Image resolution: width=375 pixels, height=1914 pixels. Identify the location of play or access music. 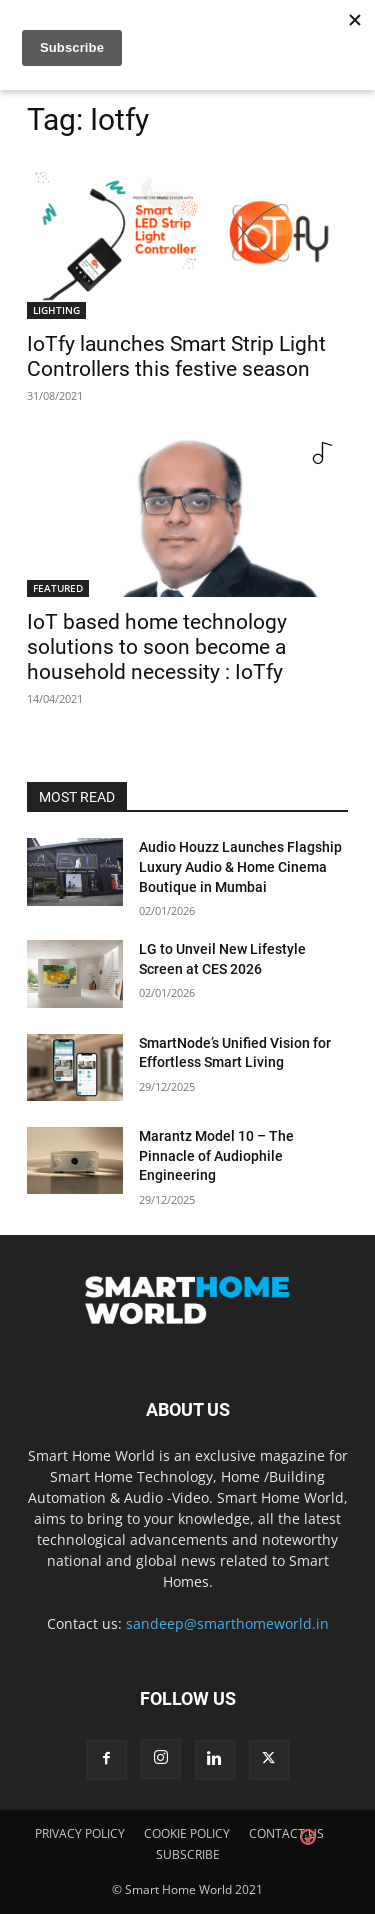
(322, 452).